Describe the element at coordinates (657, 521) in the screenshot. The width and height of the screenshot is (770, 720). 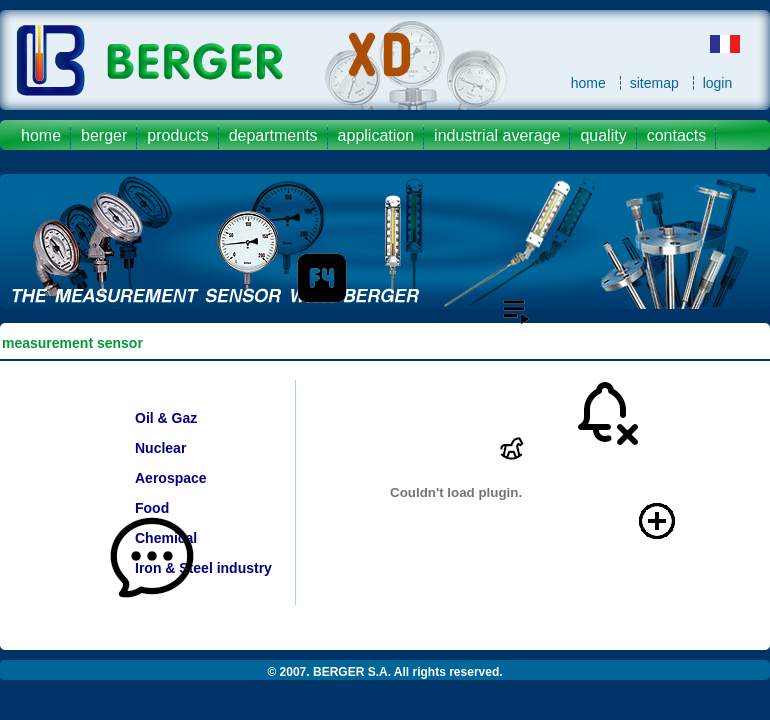
I see `add a new item` at that location.